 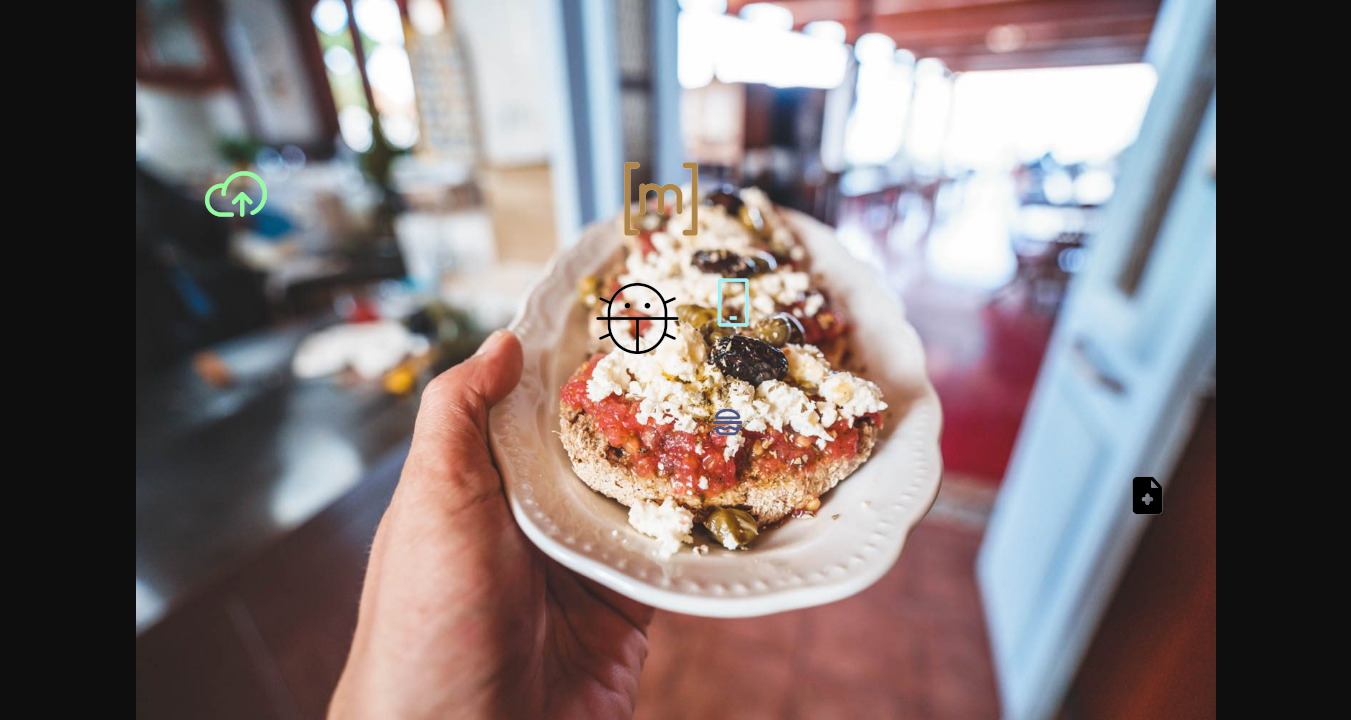 I want to click on indicates mobile device or smartphone, so click(x=731, y=302).